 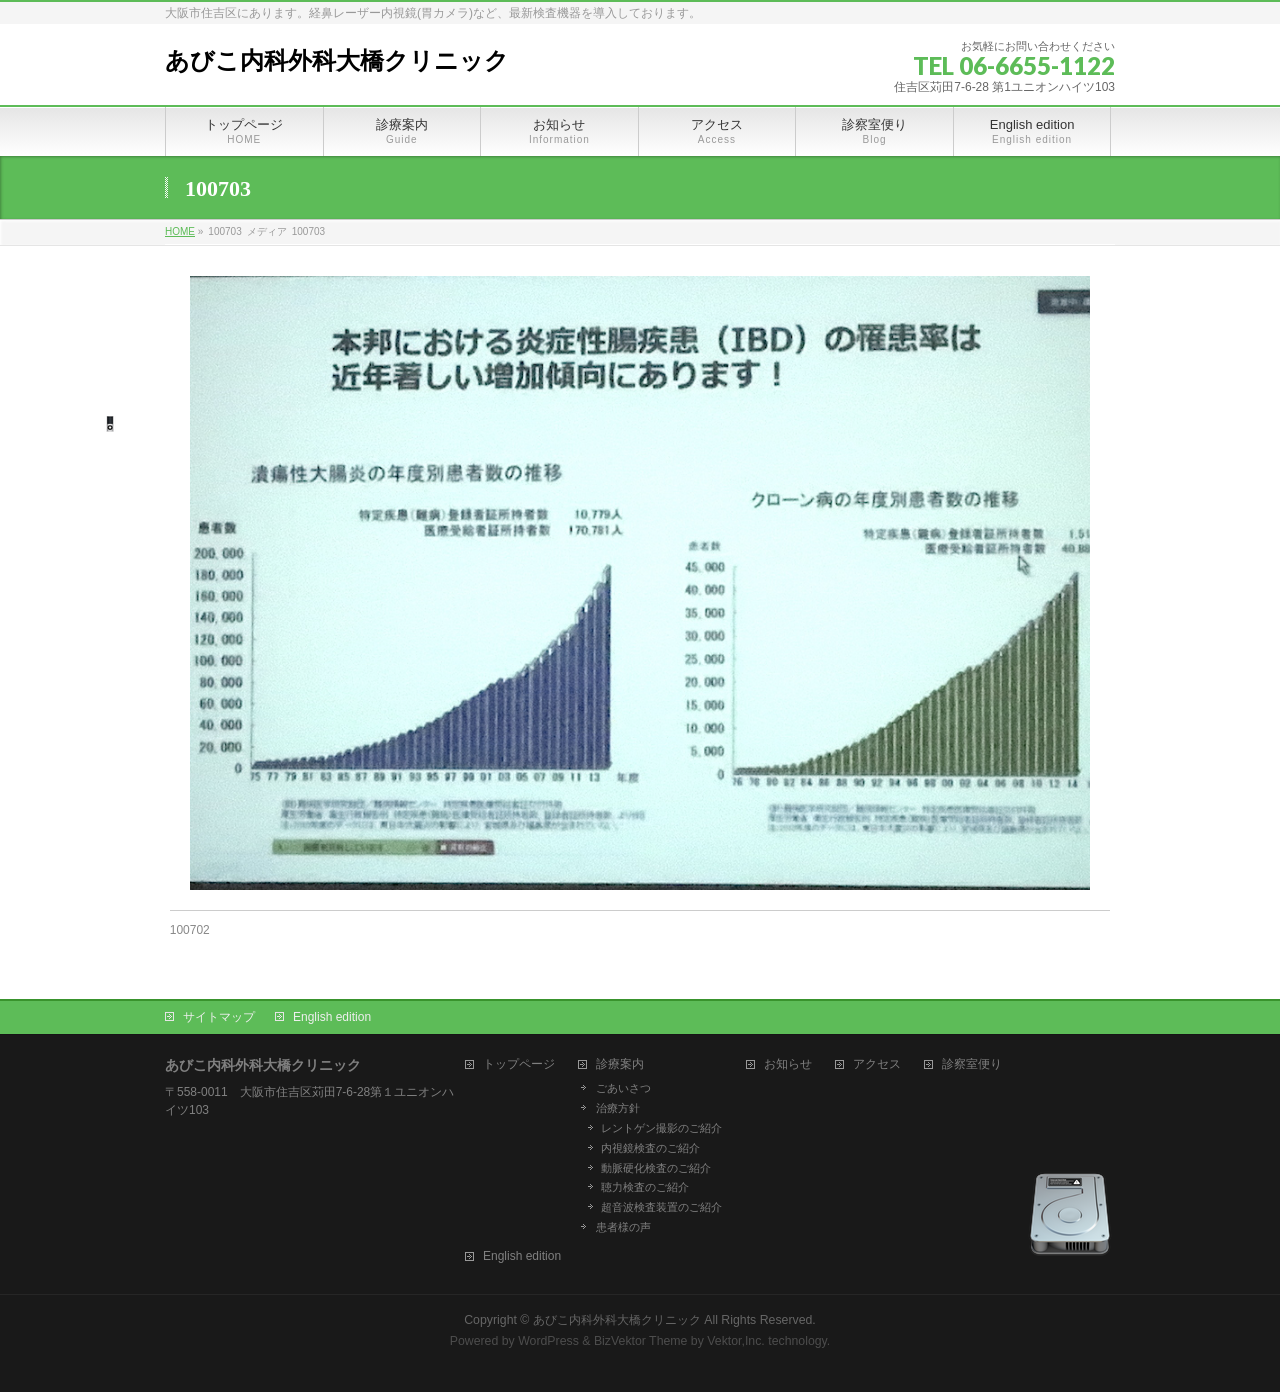 What do you see at coordinates (110, 424) in the screenshot?
I see `iPod nano device connected` at bounding box center [110, 424].